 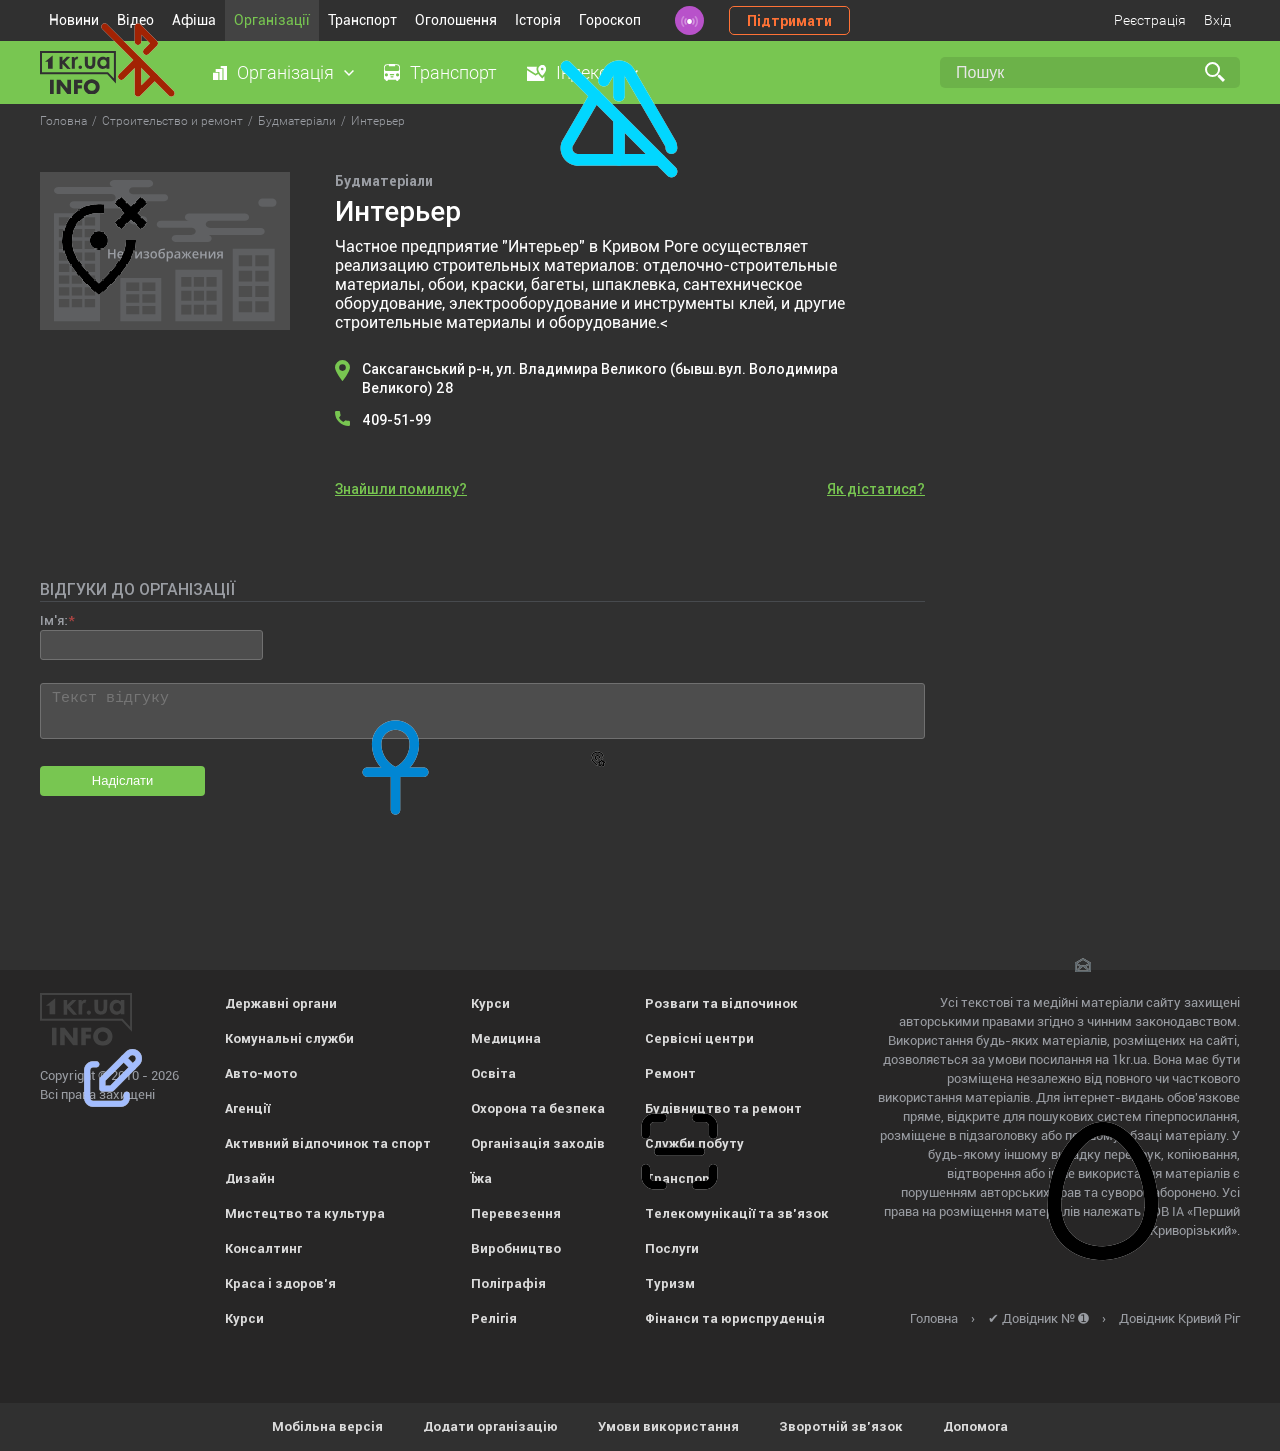 I want to click on hide details or additional information, so click(x=619, y=119).